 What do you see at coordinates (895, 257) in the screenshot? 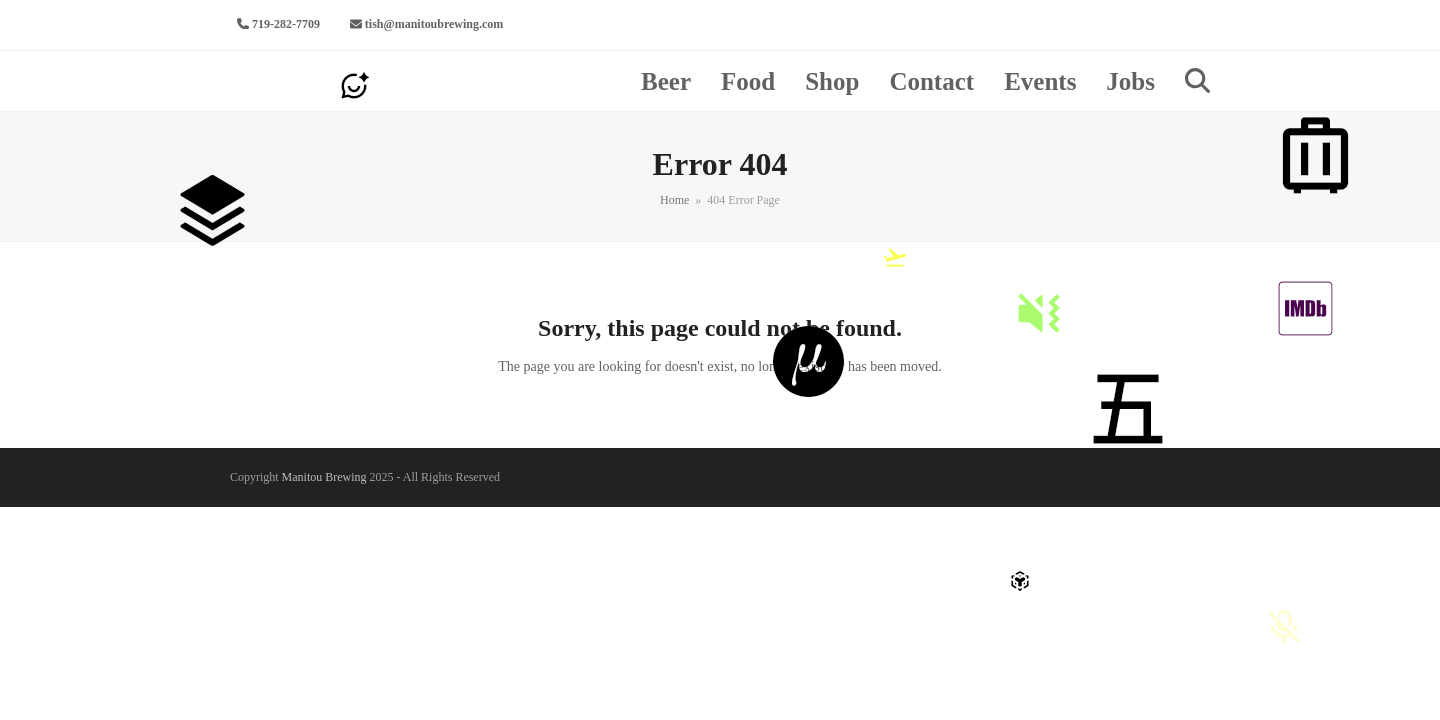
I see `view departure flights` at bounding box center [895, 257].